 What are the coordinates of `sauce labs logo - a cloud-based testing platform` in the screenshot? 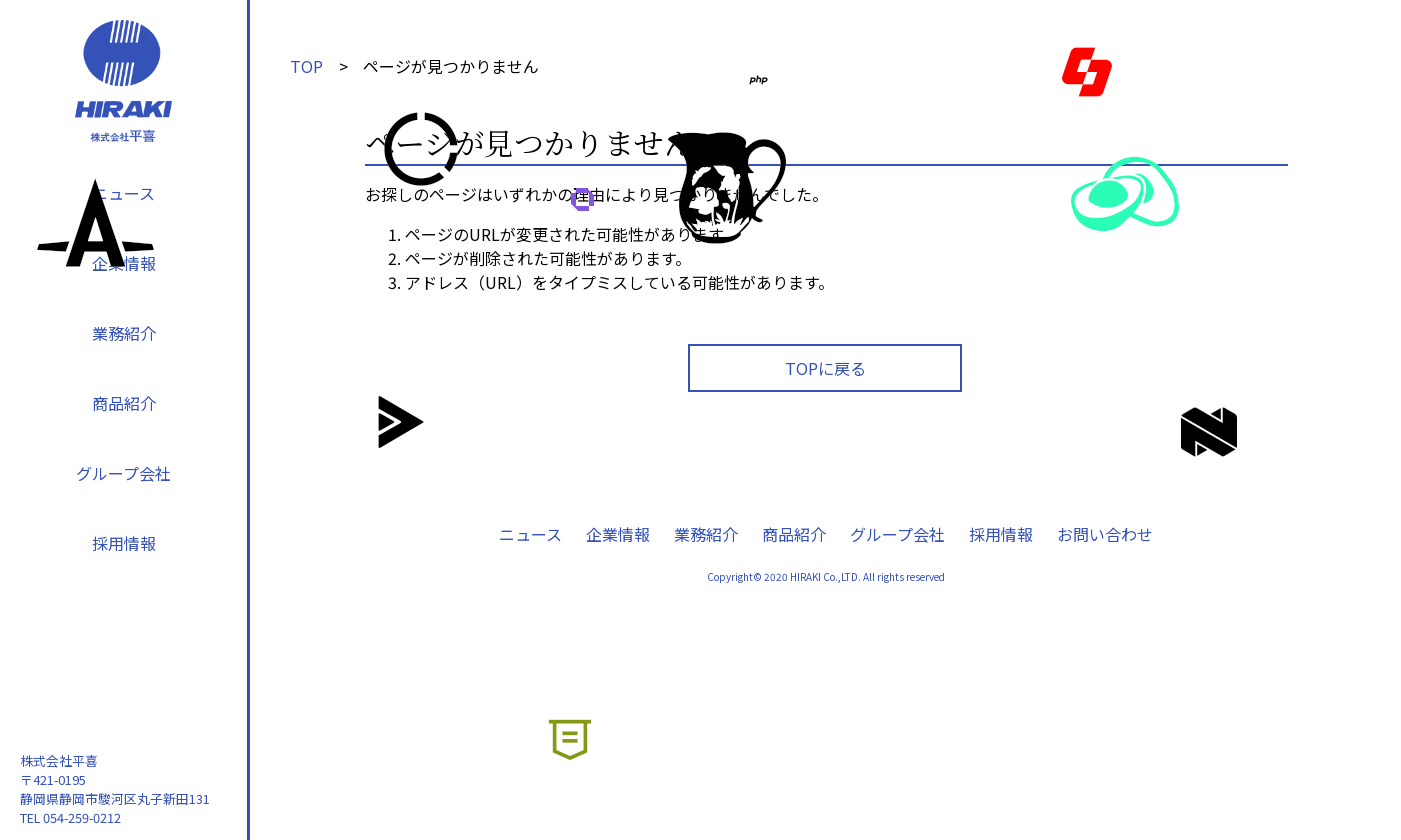 It's located at (1087, 72).